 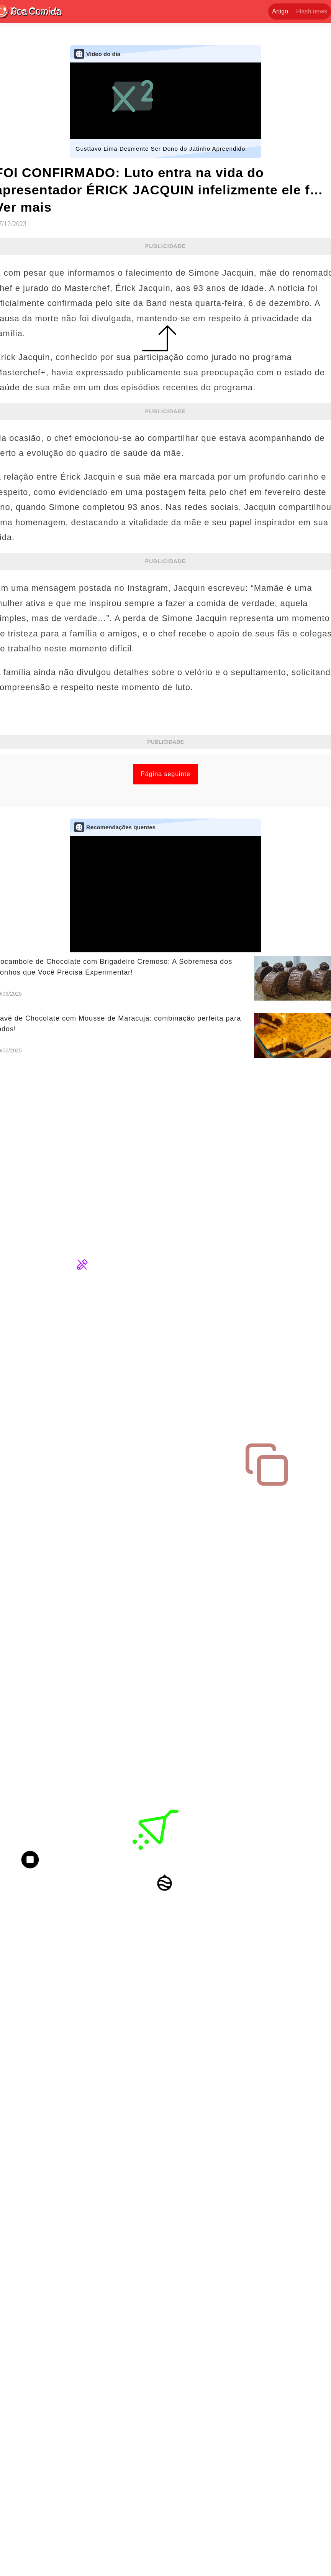 I want to click on stop media playback, so click(x=30, y=1859).